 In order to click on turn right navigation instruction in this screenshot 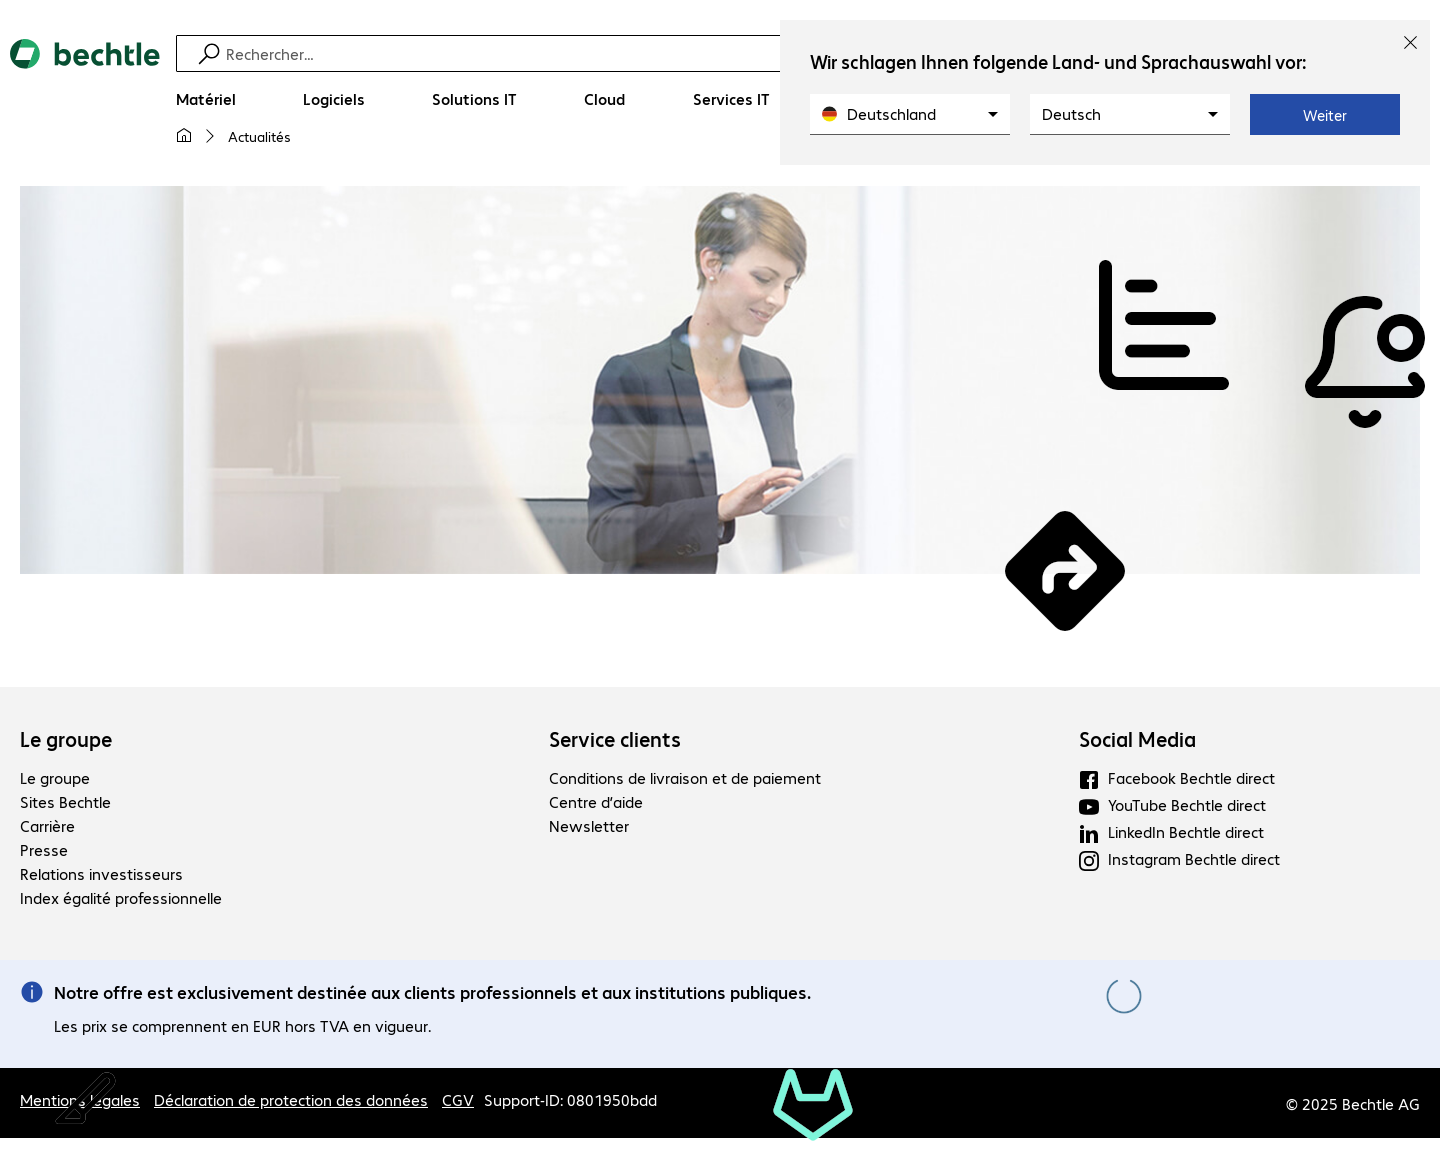, I will do `click(1065, 571)`.